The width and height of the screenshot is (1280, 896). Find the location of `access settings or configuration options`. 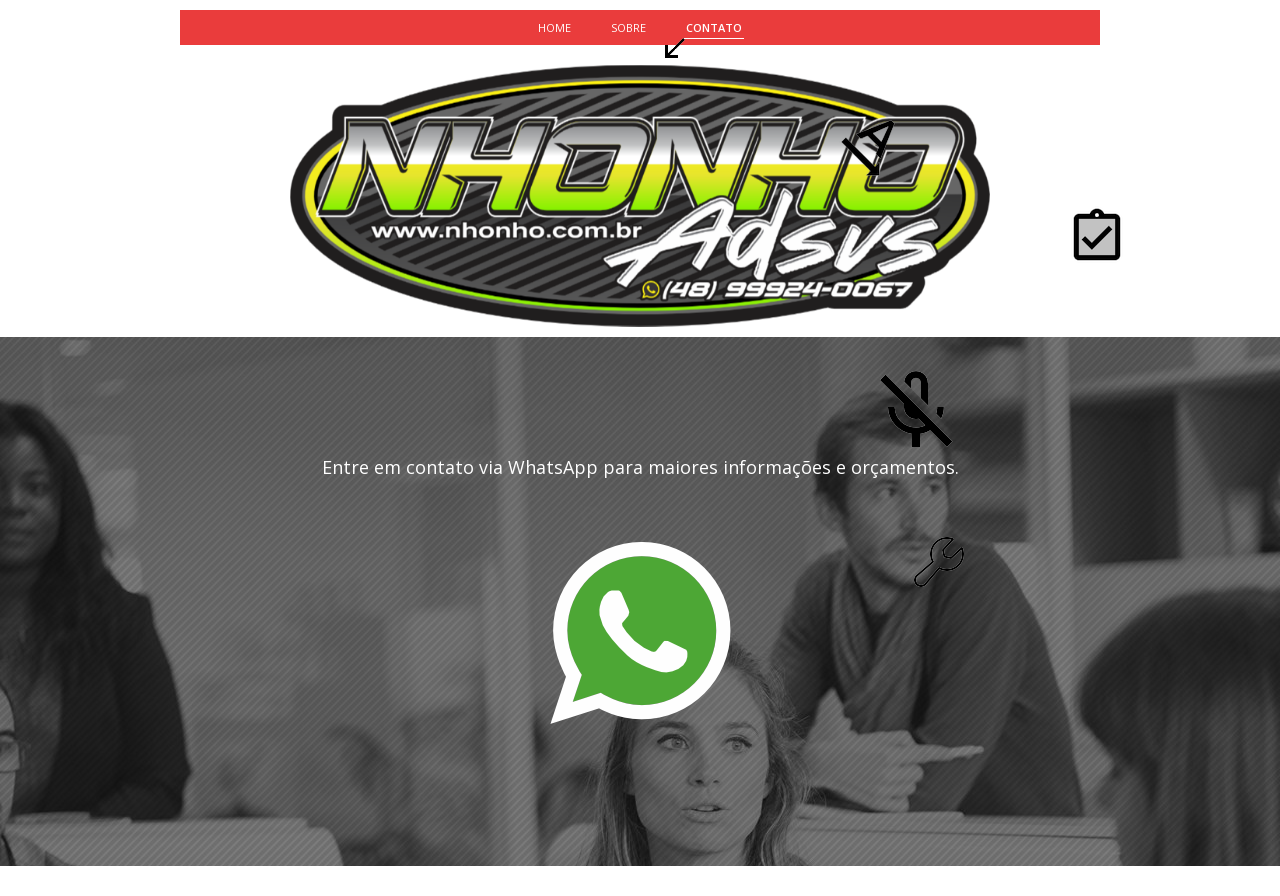

access settings or configuration options is located at coordinates (939, 562).